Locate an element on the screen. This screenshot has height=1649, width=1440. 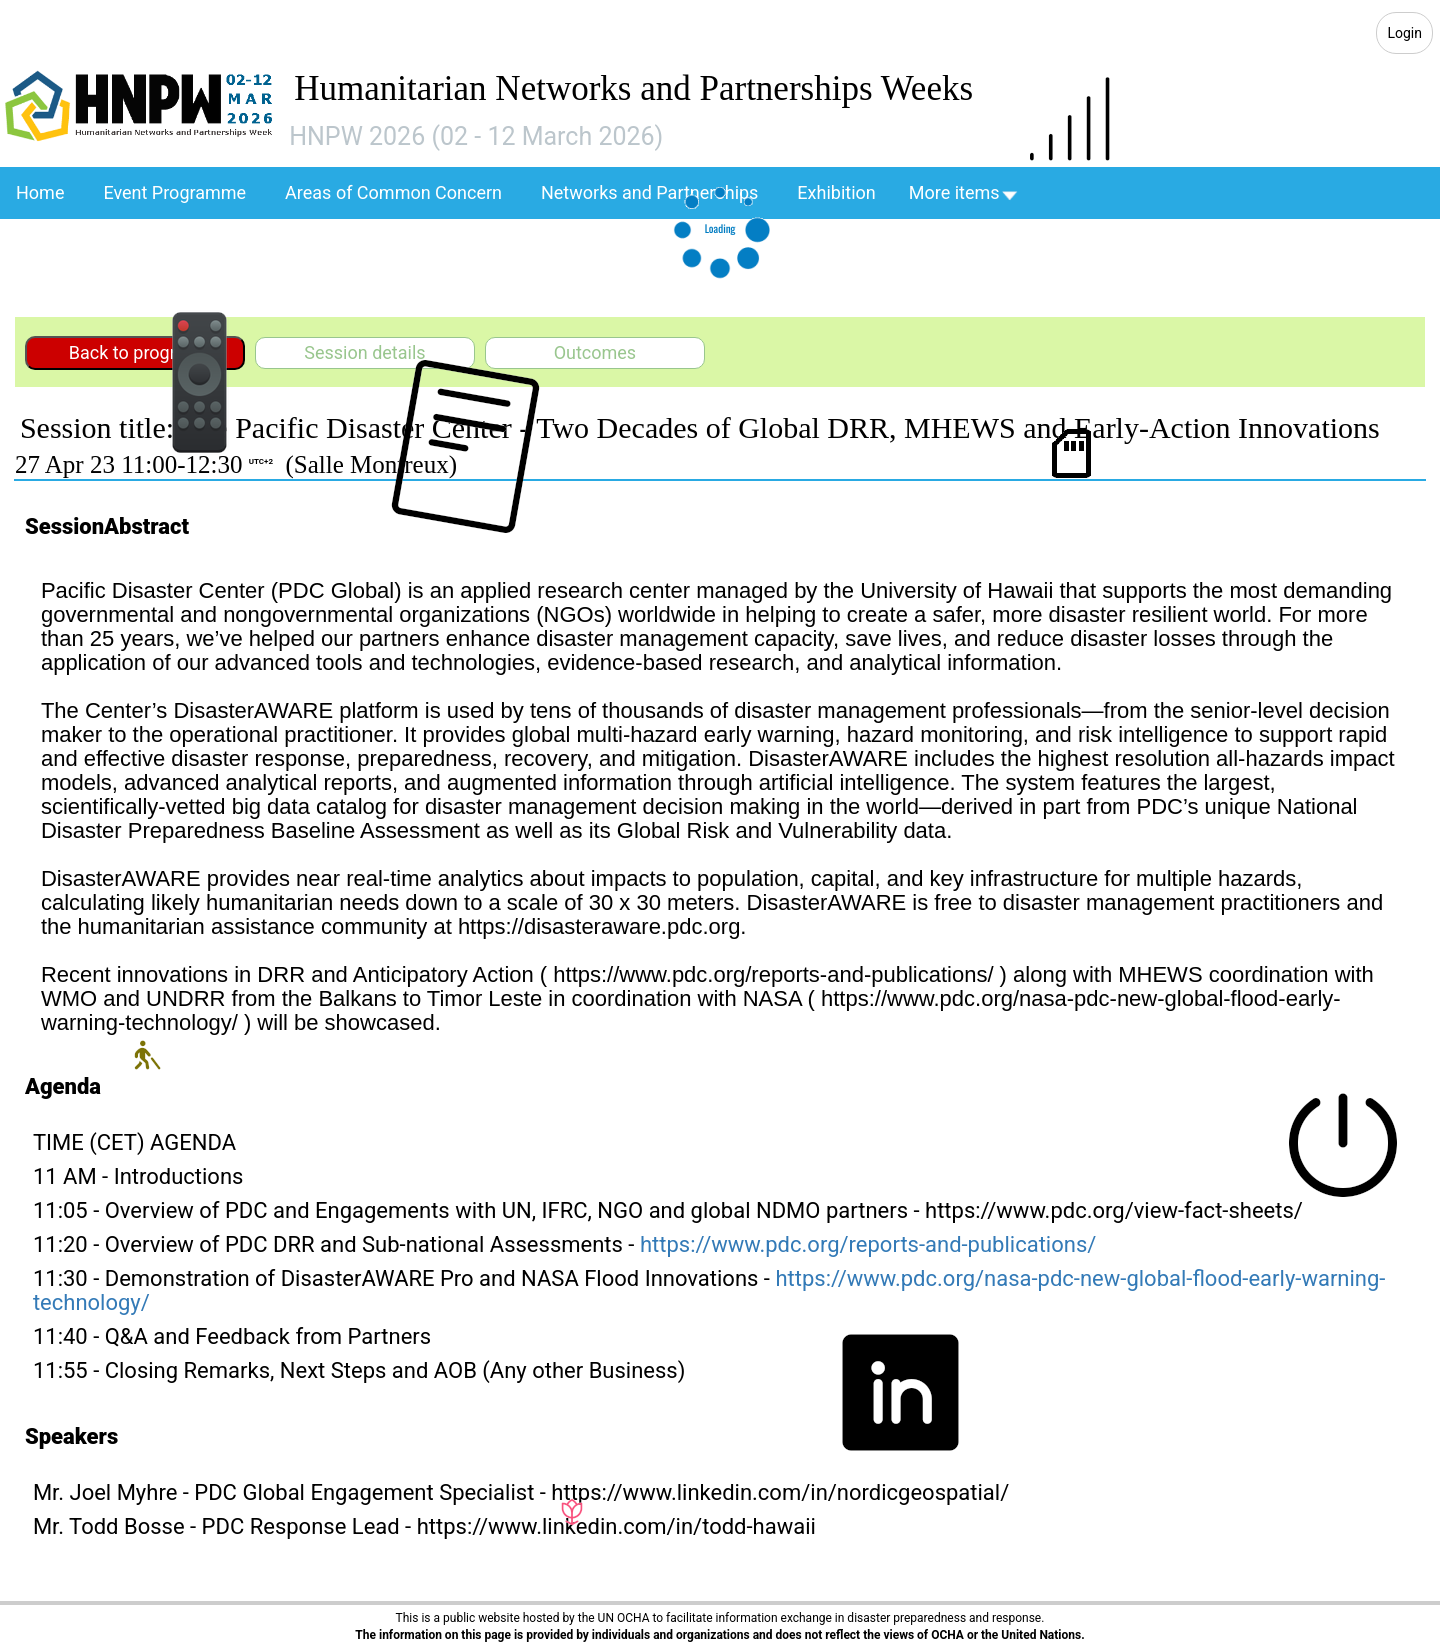
view your resume on read.cv is located at coordinates (465, 446).